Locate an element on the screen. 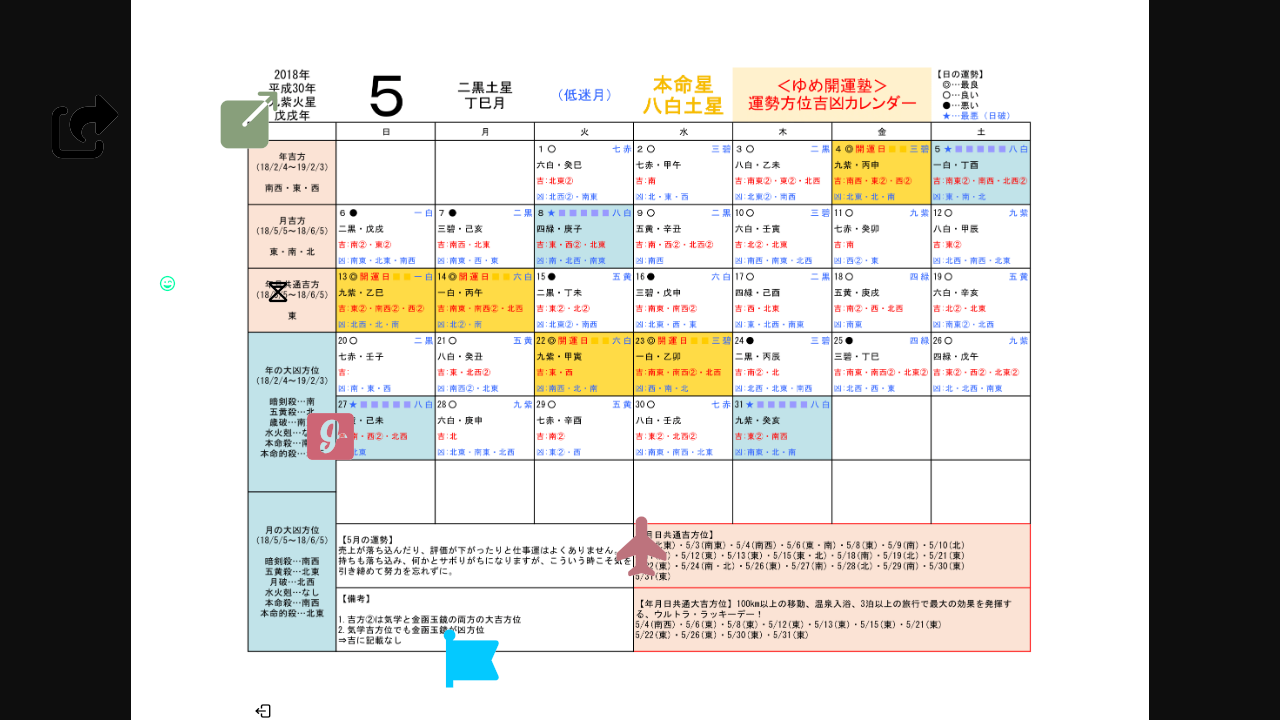  share content to another app or platform is located at coordinates (83, 126).